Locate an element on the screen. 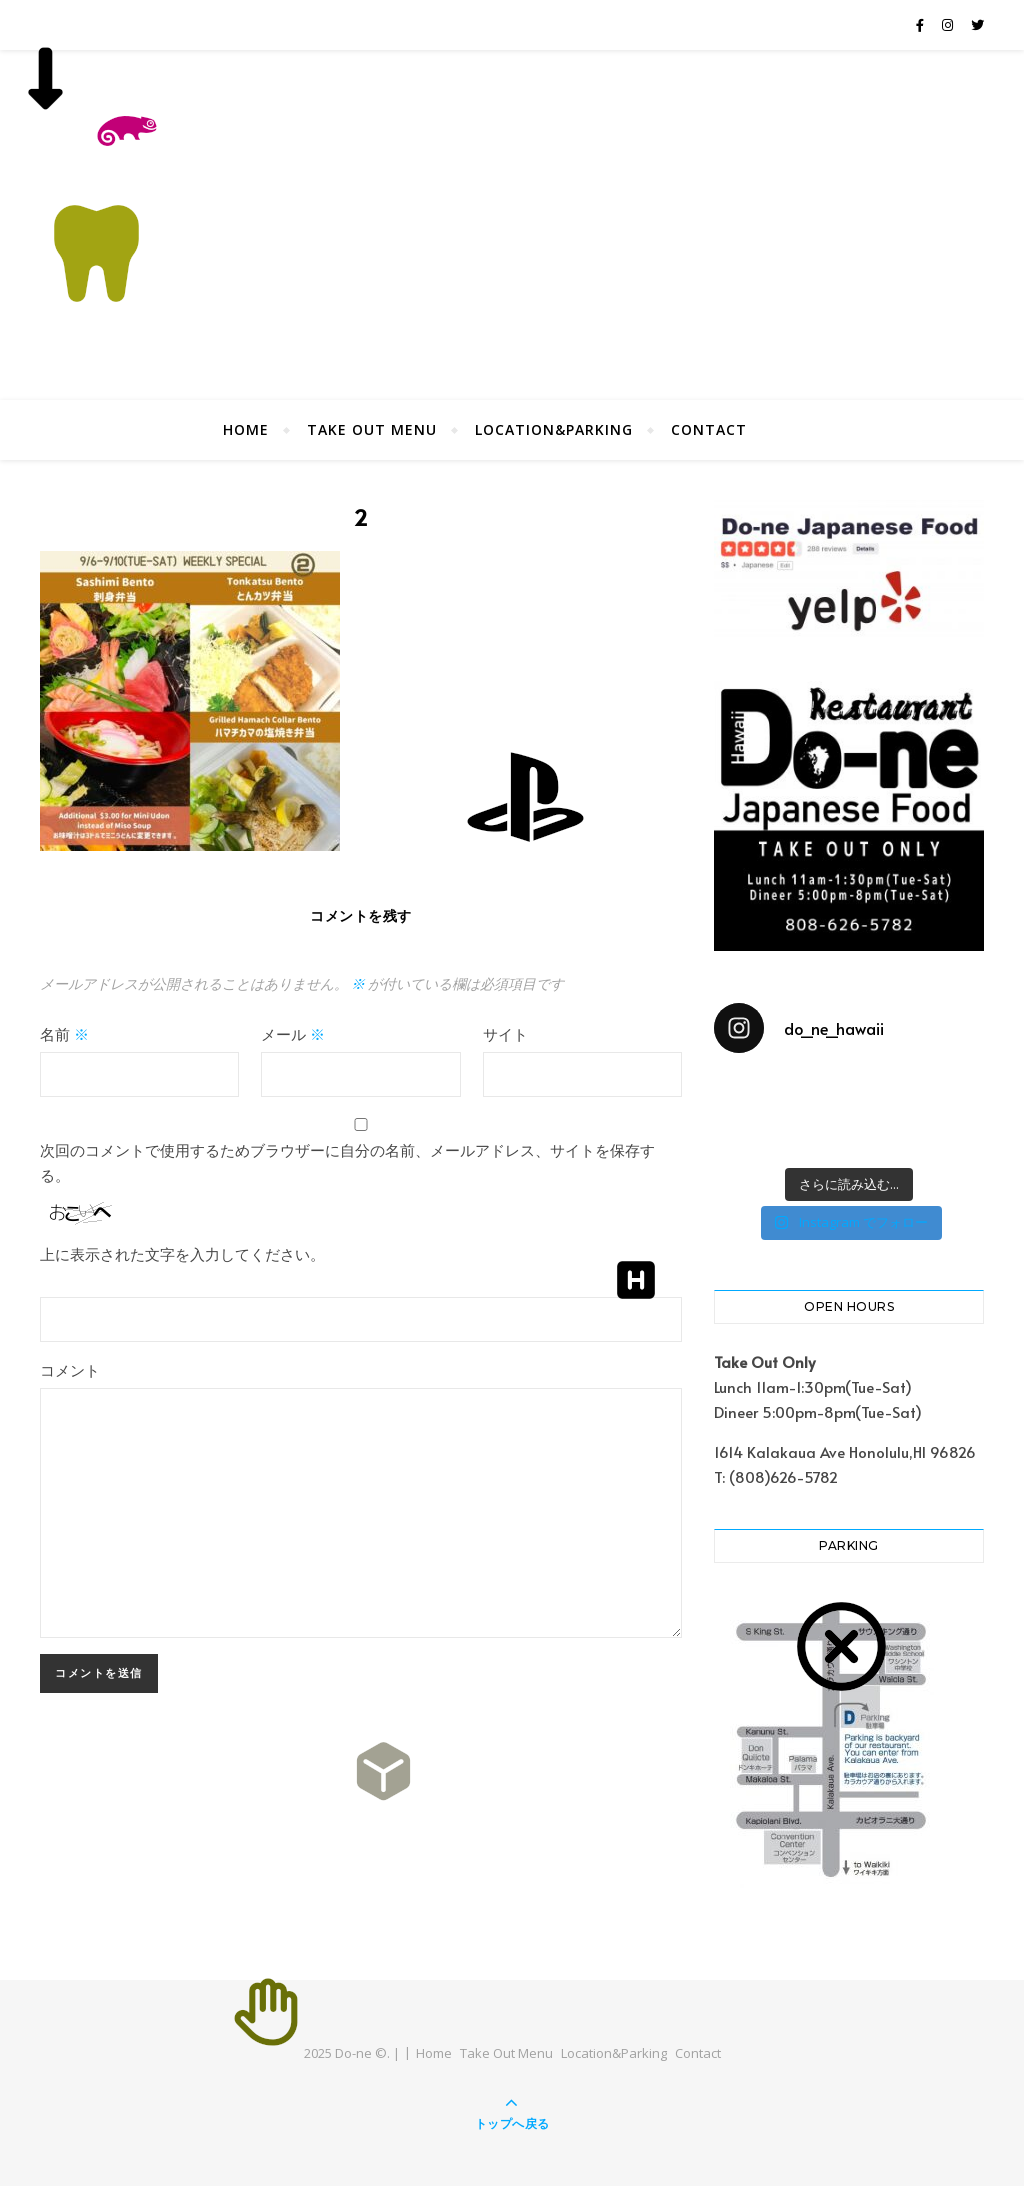  access dental or oral health information is located at coordinates (96, 253).